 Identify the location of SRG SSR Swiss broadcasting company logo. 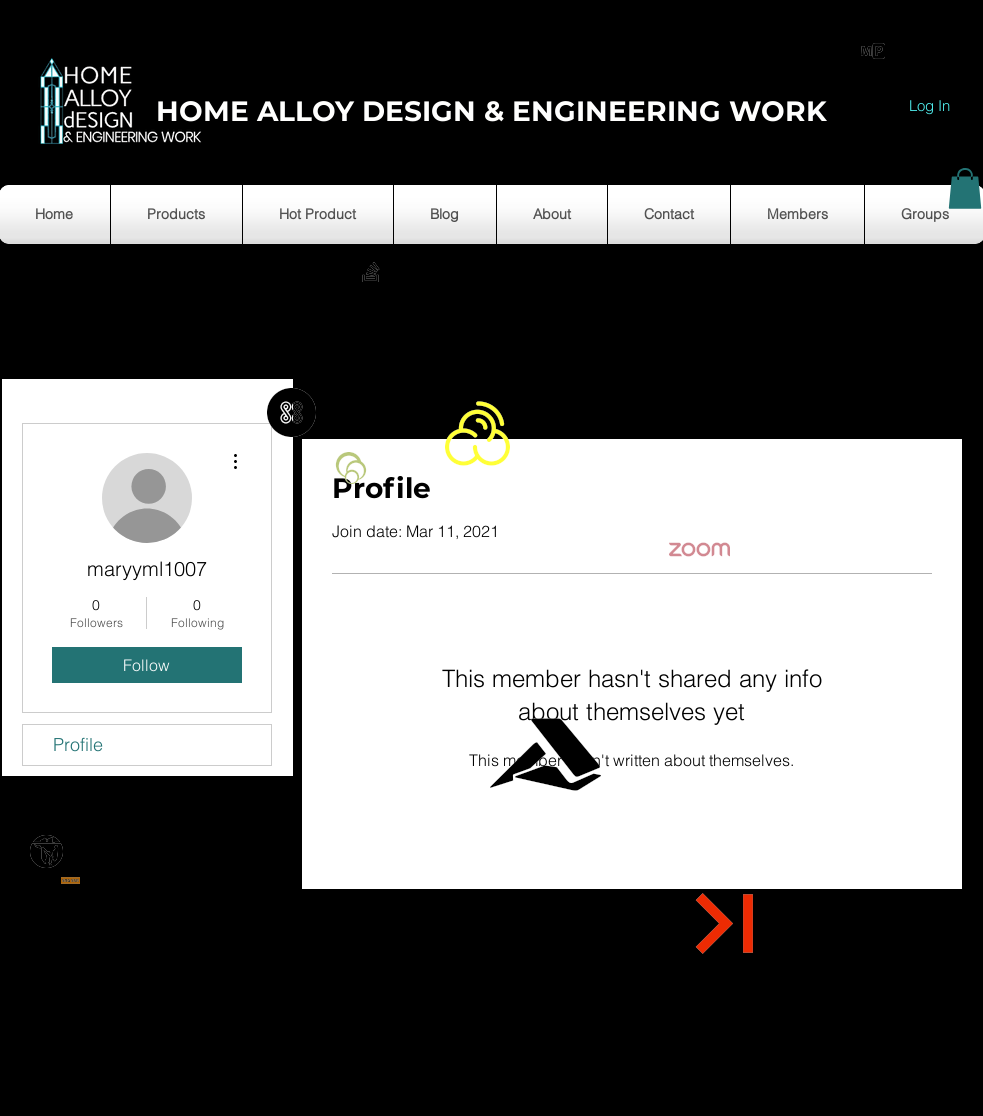
(70, 880).